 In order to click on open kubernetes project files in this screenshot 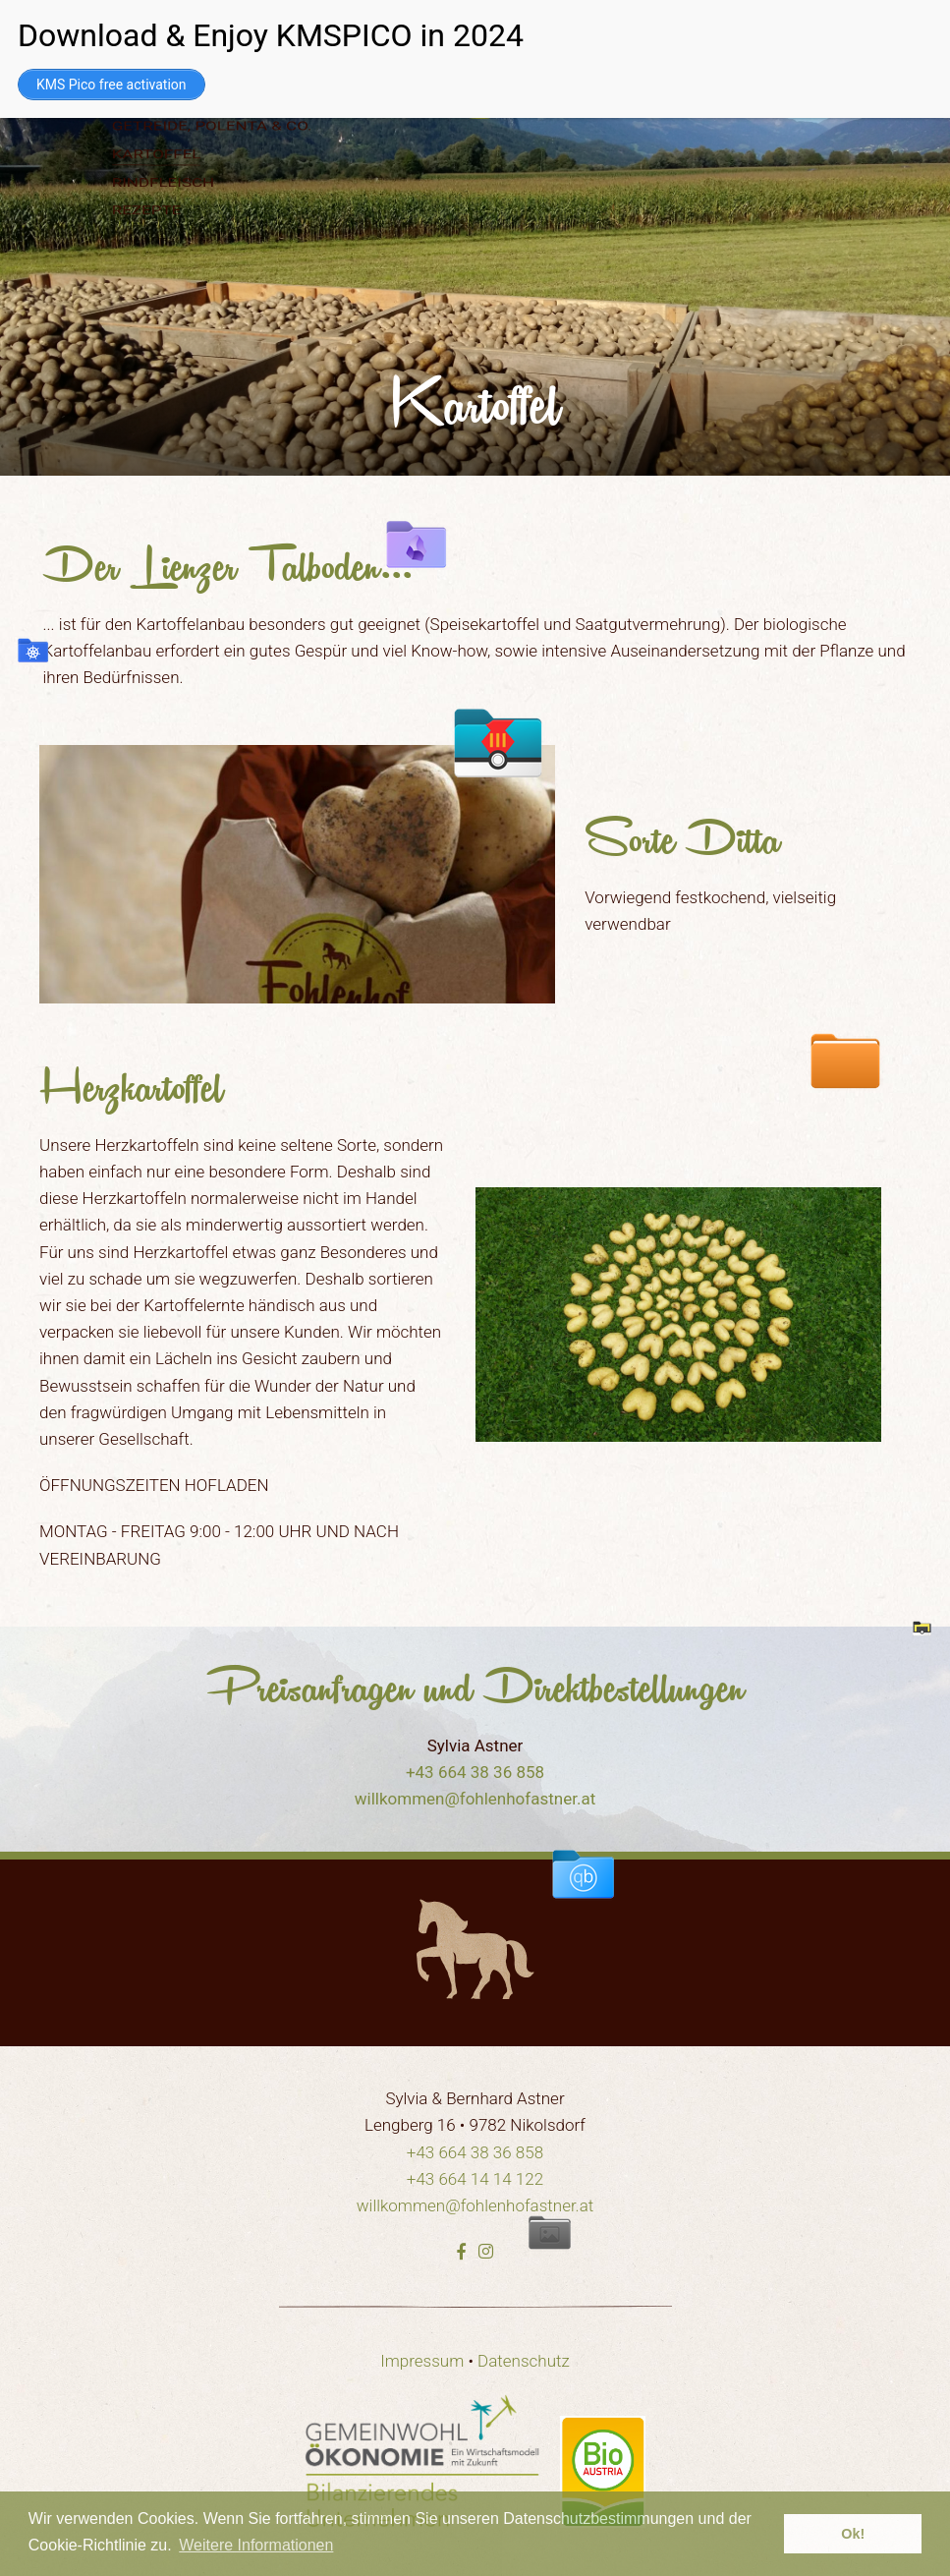, I will do `click(32, 651)`.